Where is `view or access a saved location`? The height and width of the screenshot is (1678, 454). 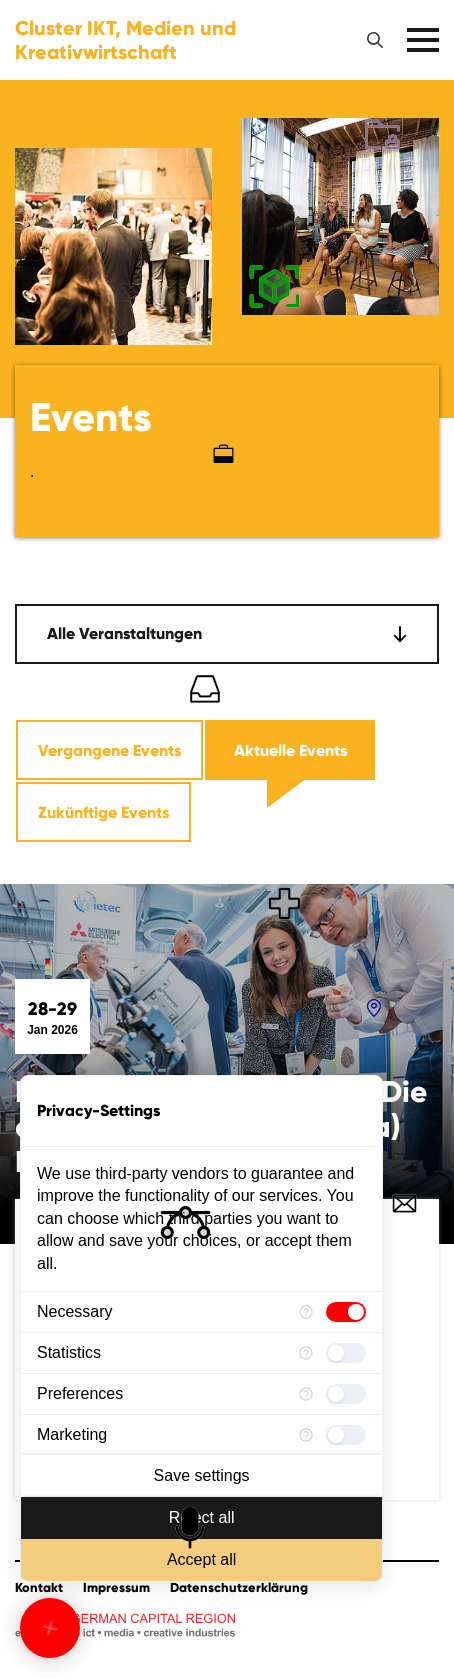 view or access a saved location is located at coordinates (374, 1008).